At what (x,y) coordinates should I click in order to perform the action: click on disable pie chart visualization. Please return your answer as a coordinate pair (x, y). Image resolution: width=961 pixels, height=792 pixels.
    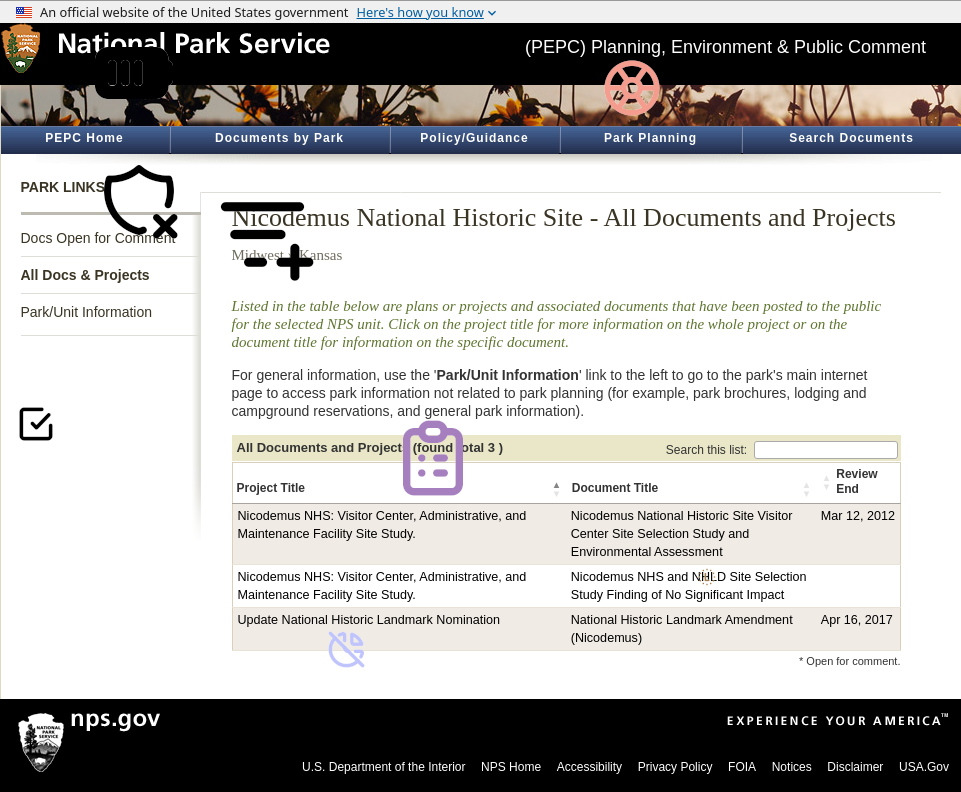
    Looking at the image, I should click on (346, 649).